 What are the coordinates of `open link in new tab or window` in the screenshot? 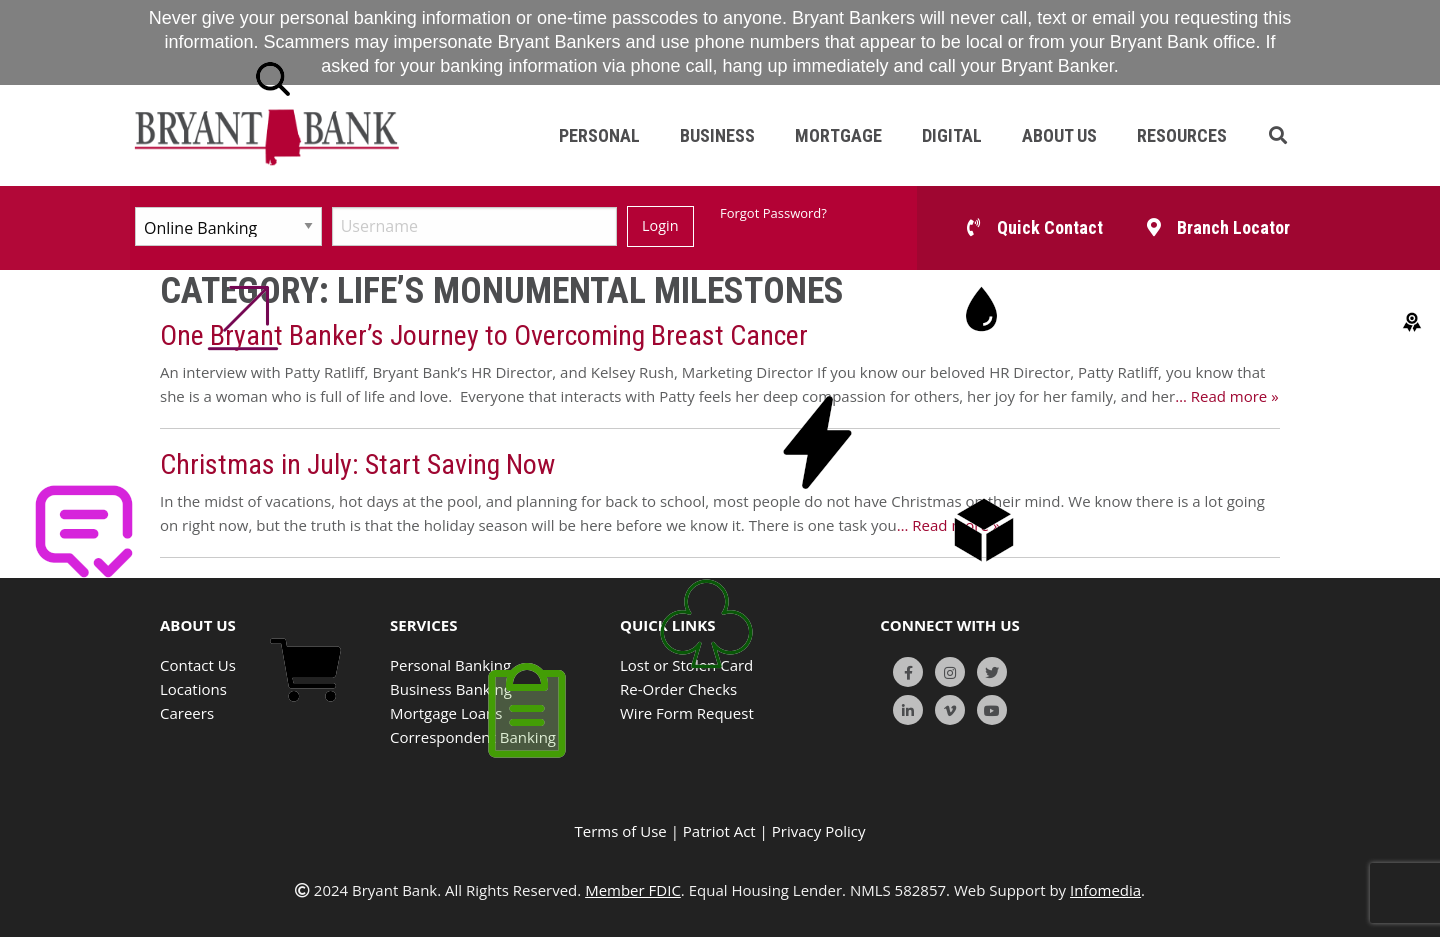 It's located at (243, 315).